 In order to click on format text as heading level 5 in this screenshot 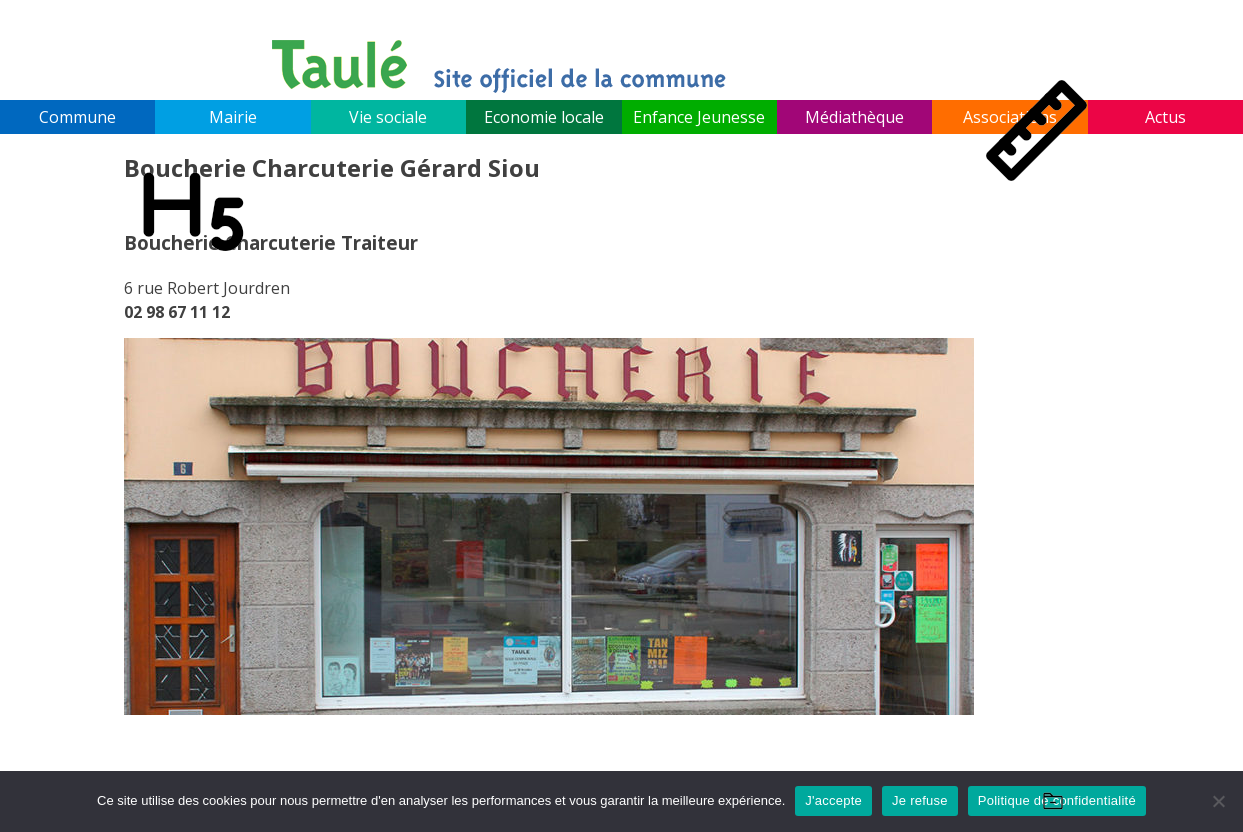, I will do `click(188, 210)`.